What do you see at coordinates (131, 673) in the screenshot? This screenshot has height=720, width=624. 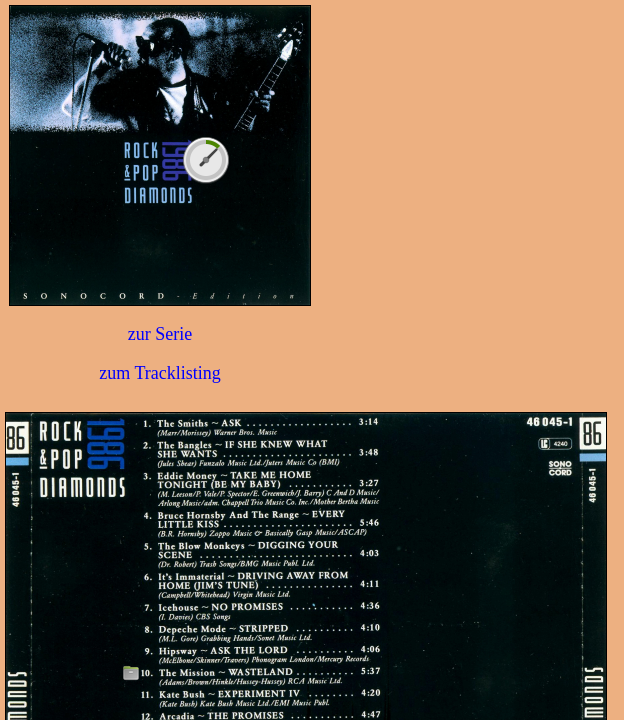 I see `open the file manager app` at bounding box center [131, 673].